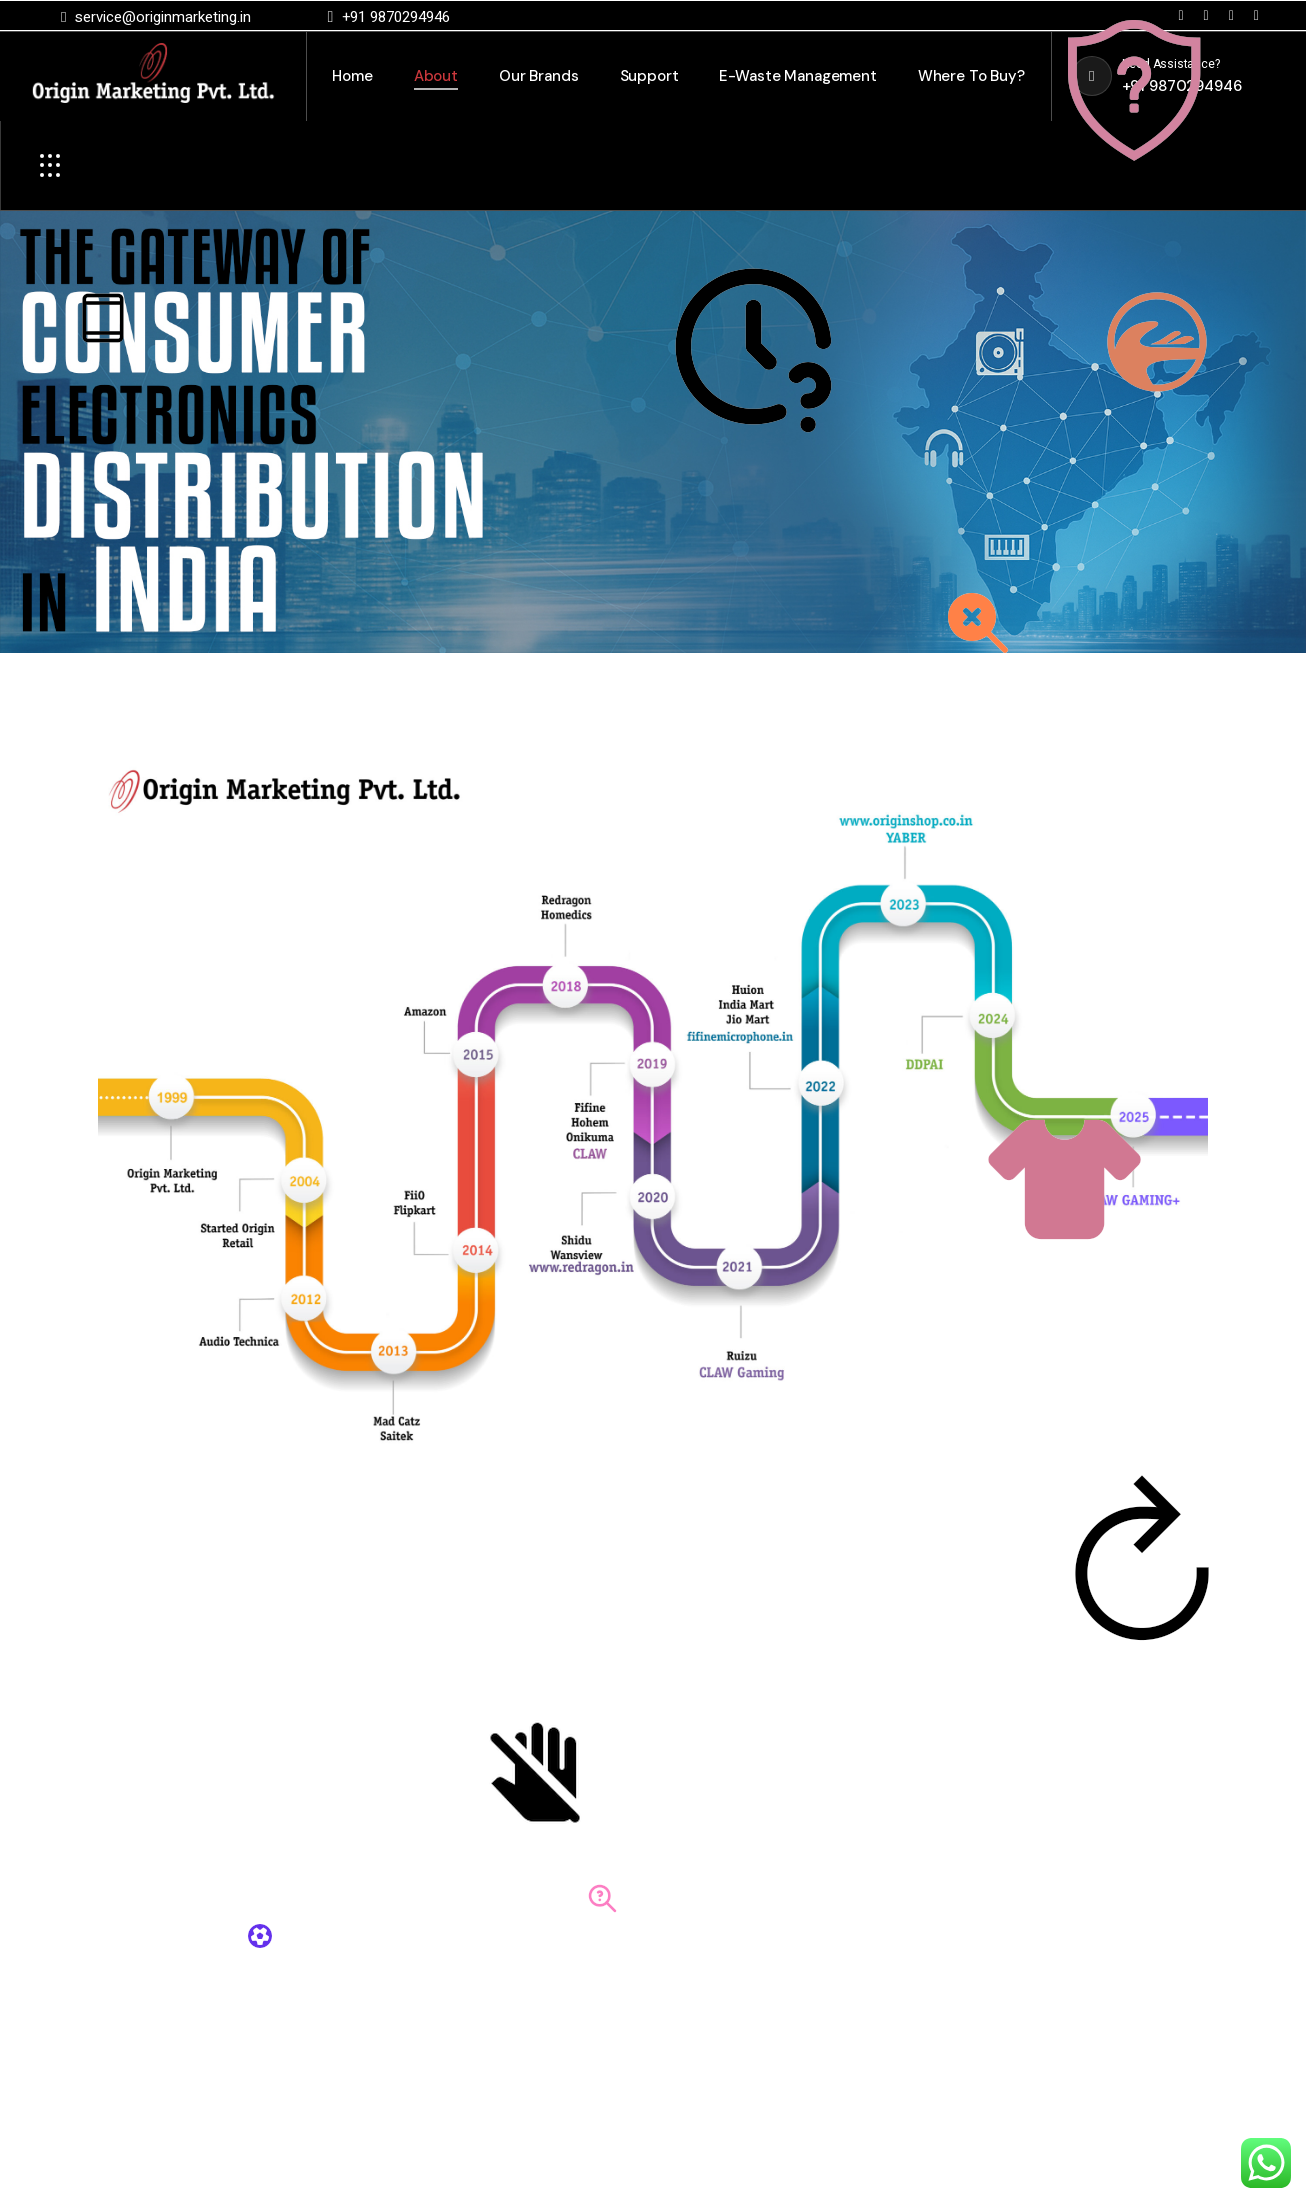  What do you see at coordinates (753, 346) in the screenshot?
I see `unknown or unconfirmed time` at bounding box center [753, 346].